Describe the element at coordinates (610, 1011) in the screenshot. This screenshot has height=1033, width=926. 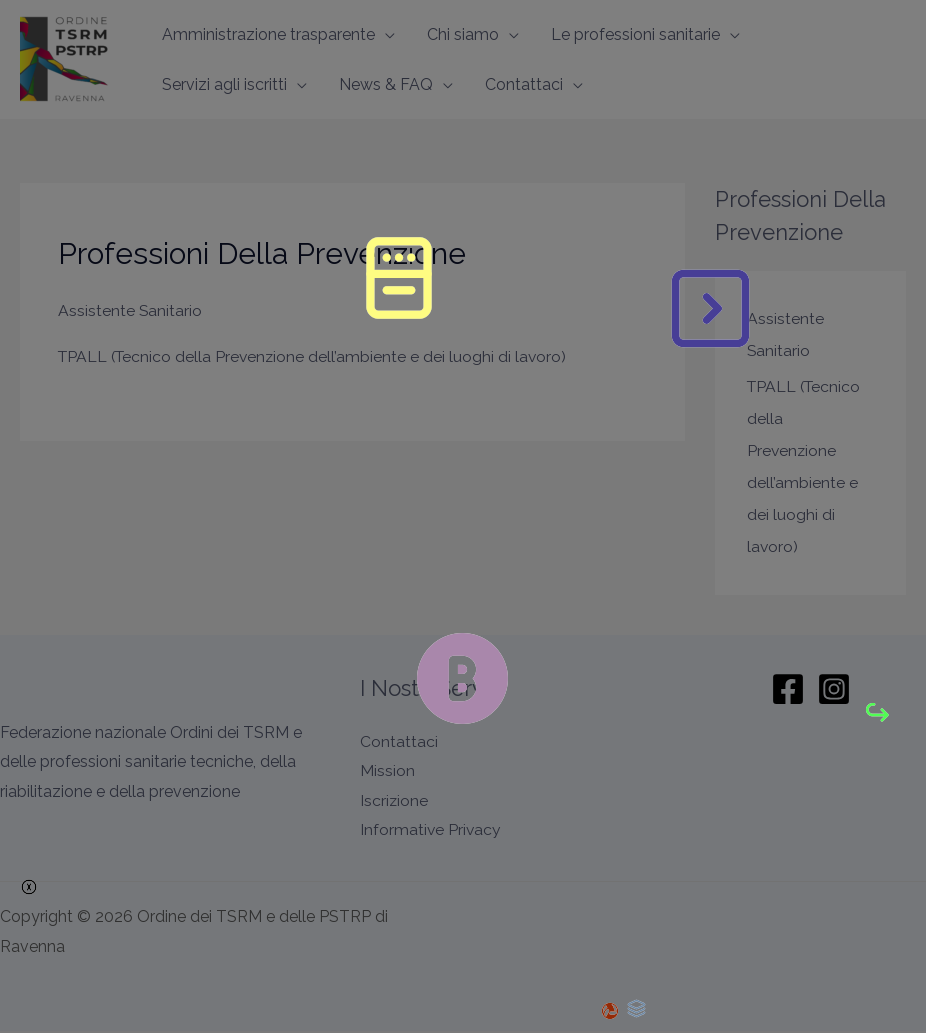
I see `access volleyball or beach sports content` at that location.